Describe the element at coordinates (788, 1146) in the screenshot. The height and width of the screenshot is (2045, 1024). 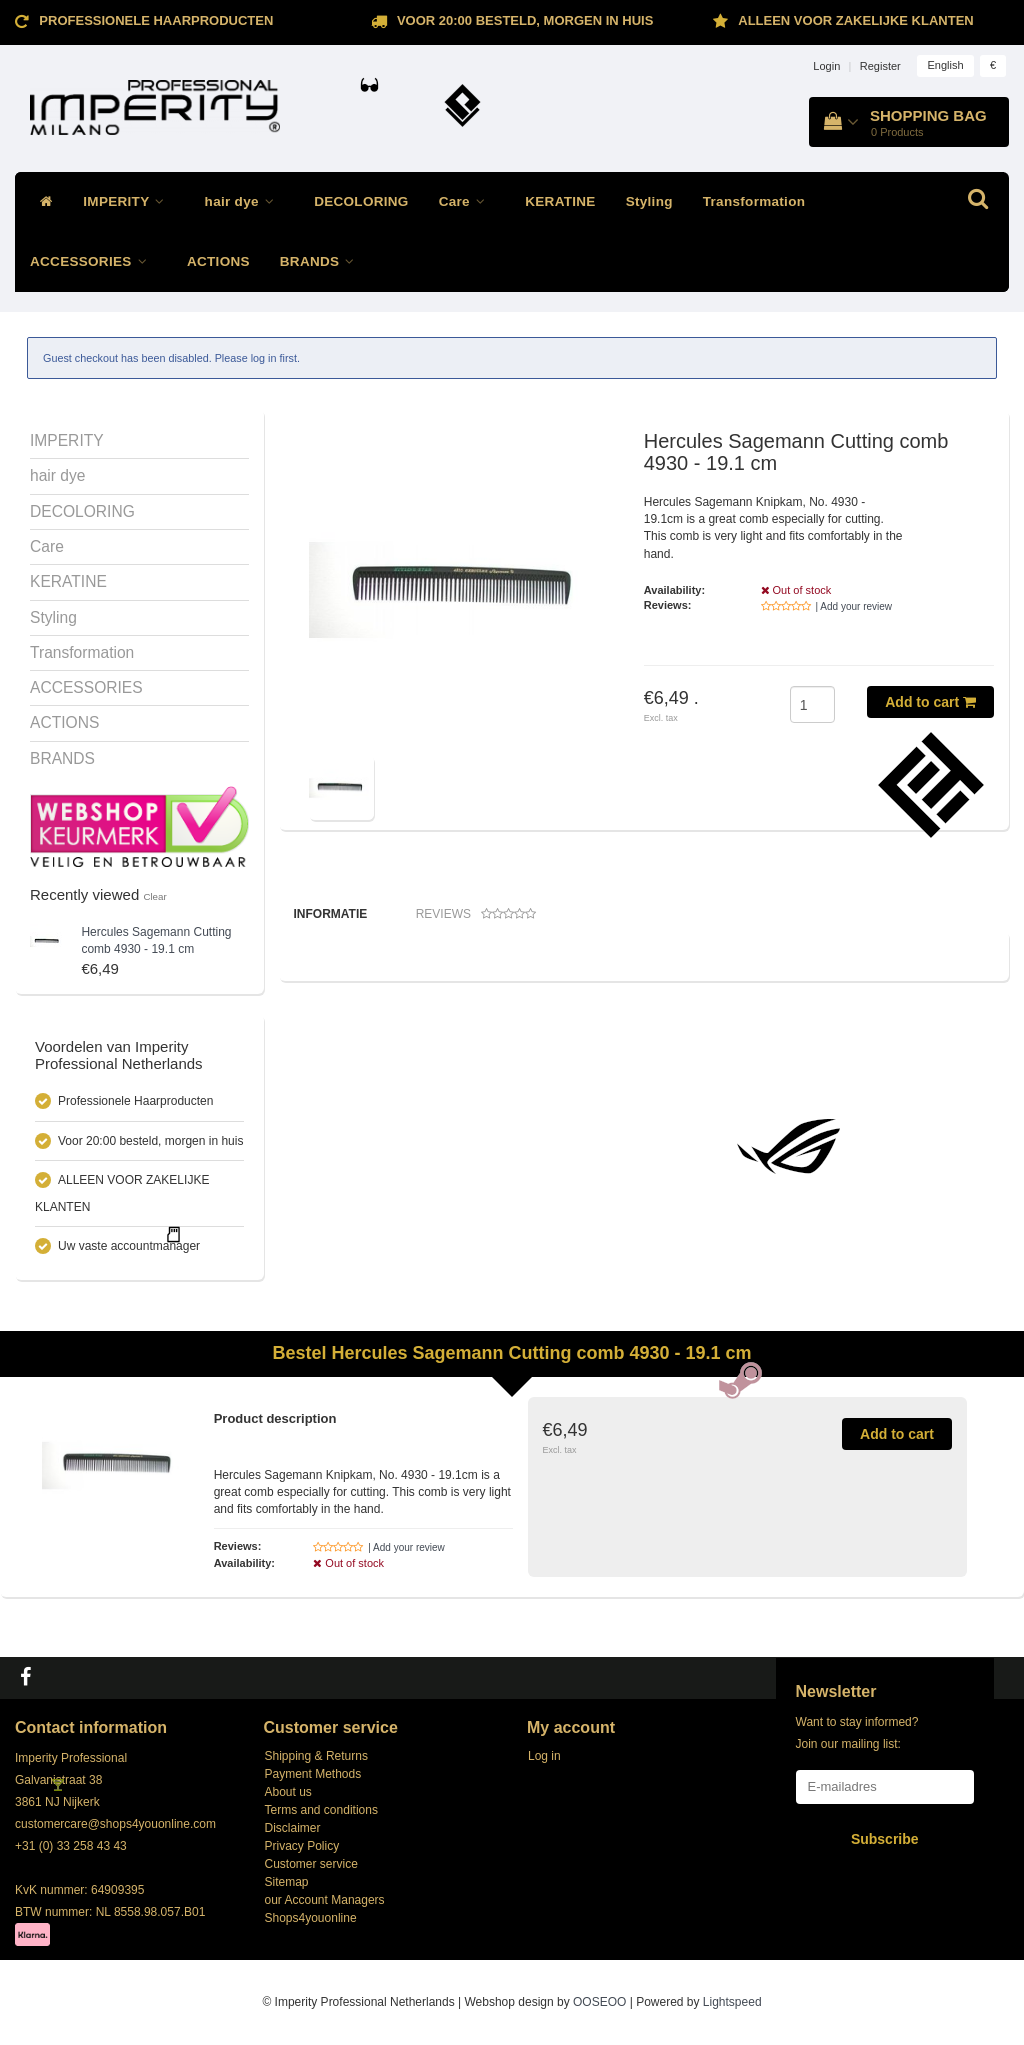
I see `republic of gamers (ROG) brand logo` at that location.